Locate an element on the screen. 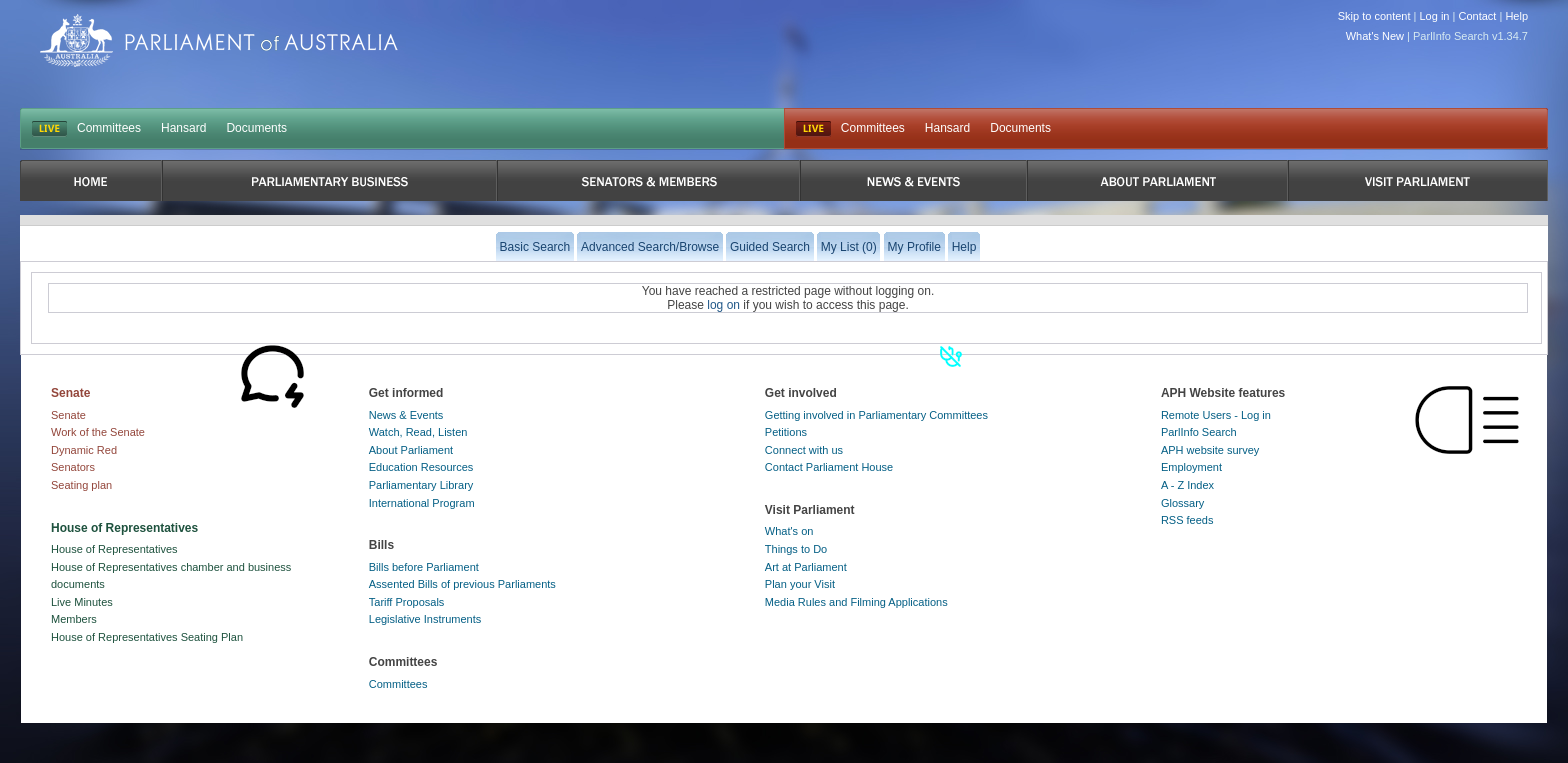 The height and width of the screenshot is (763, 1568). toggle vehicle headlights on/off is located at coordinates (1467, 420).